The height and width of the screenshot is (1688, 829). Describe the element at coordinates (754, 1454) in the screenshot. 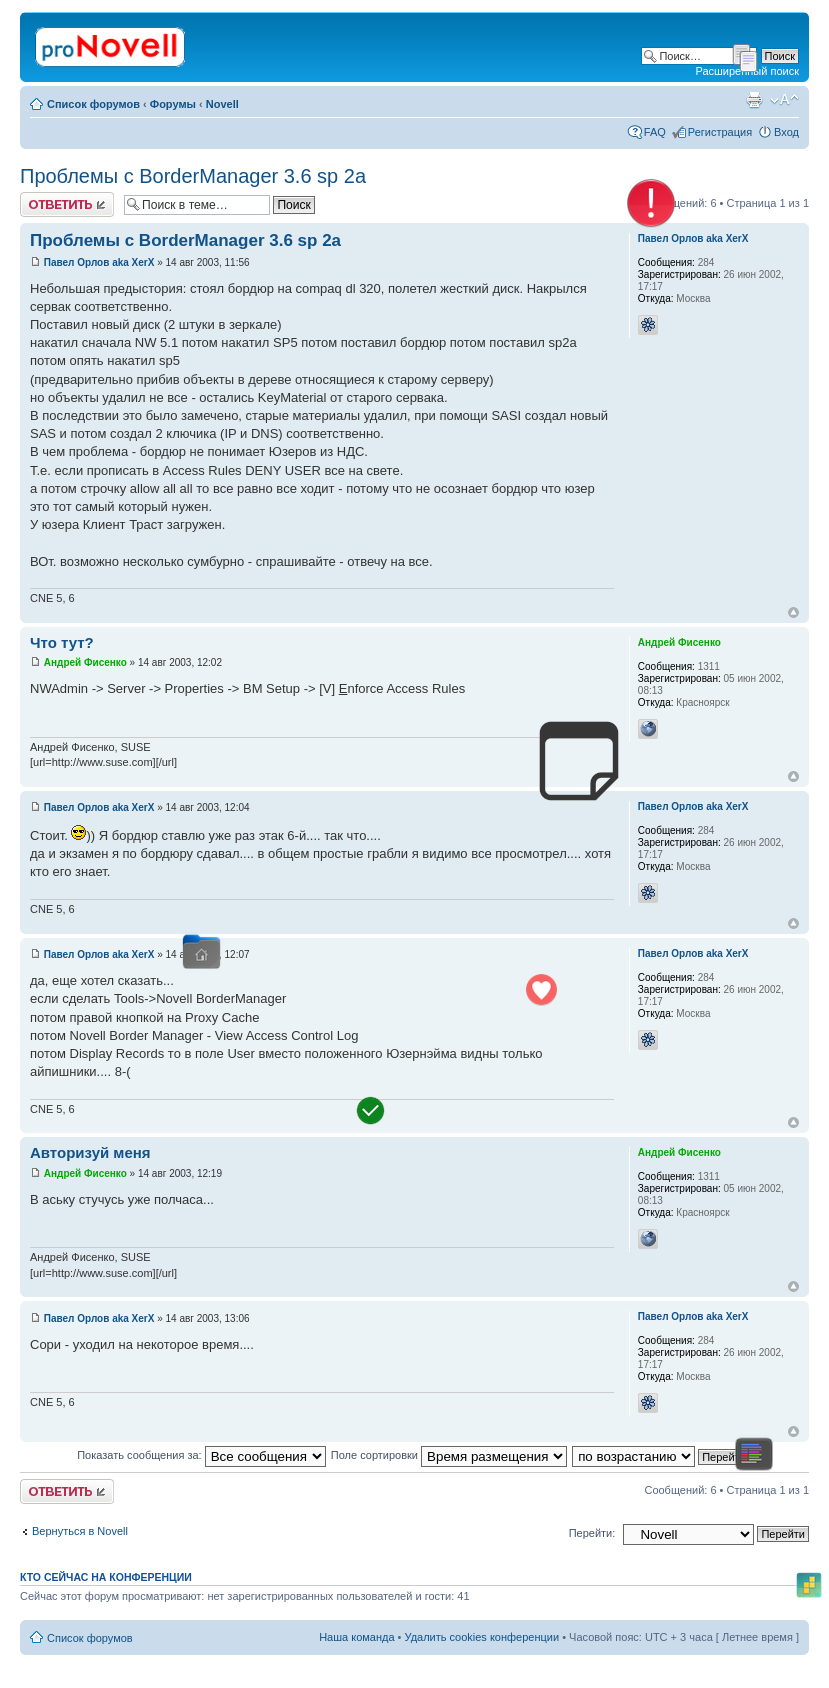

I see `open software development tools` at that location.